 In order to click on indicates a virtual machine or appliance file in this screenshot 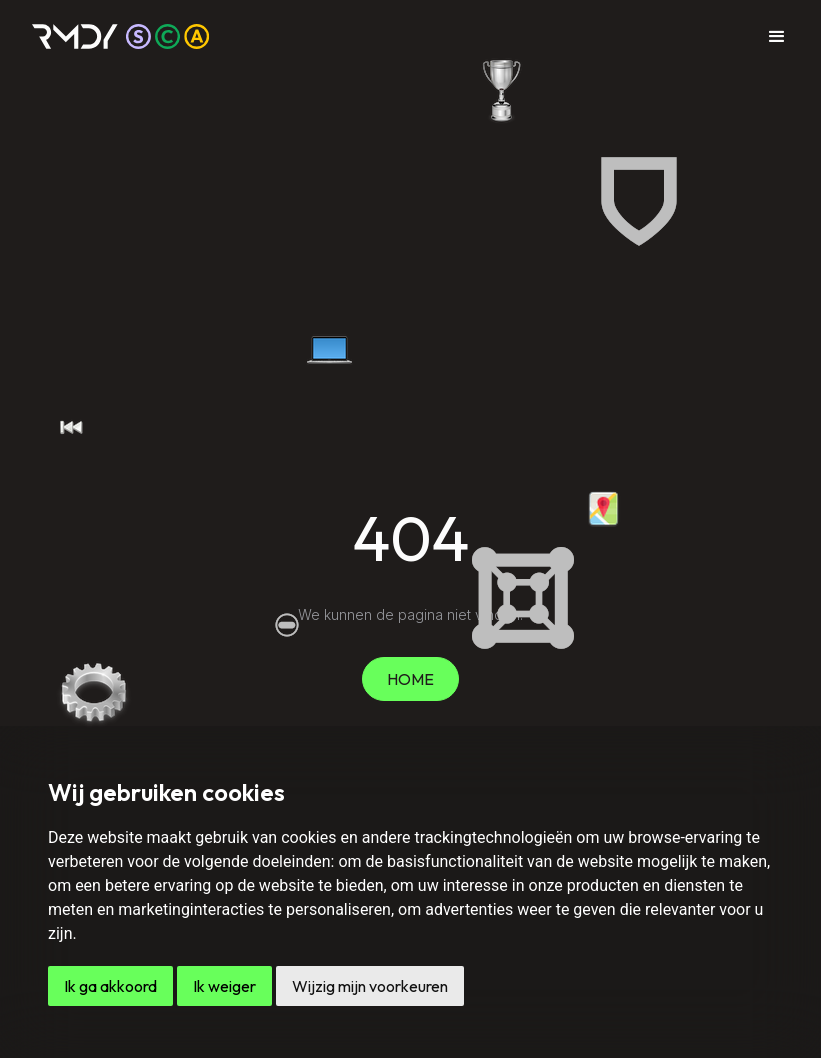, I will do `click(523, 598)`.